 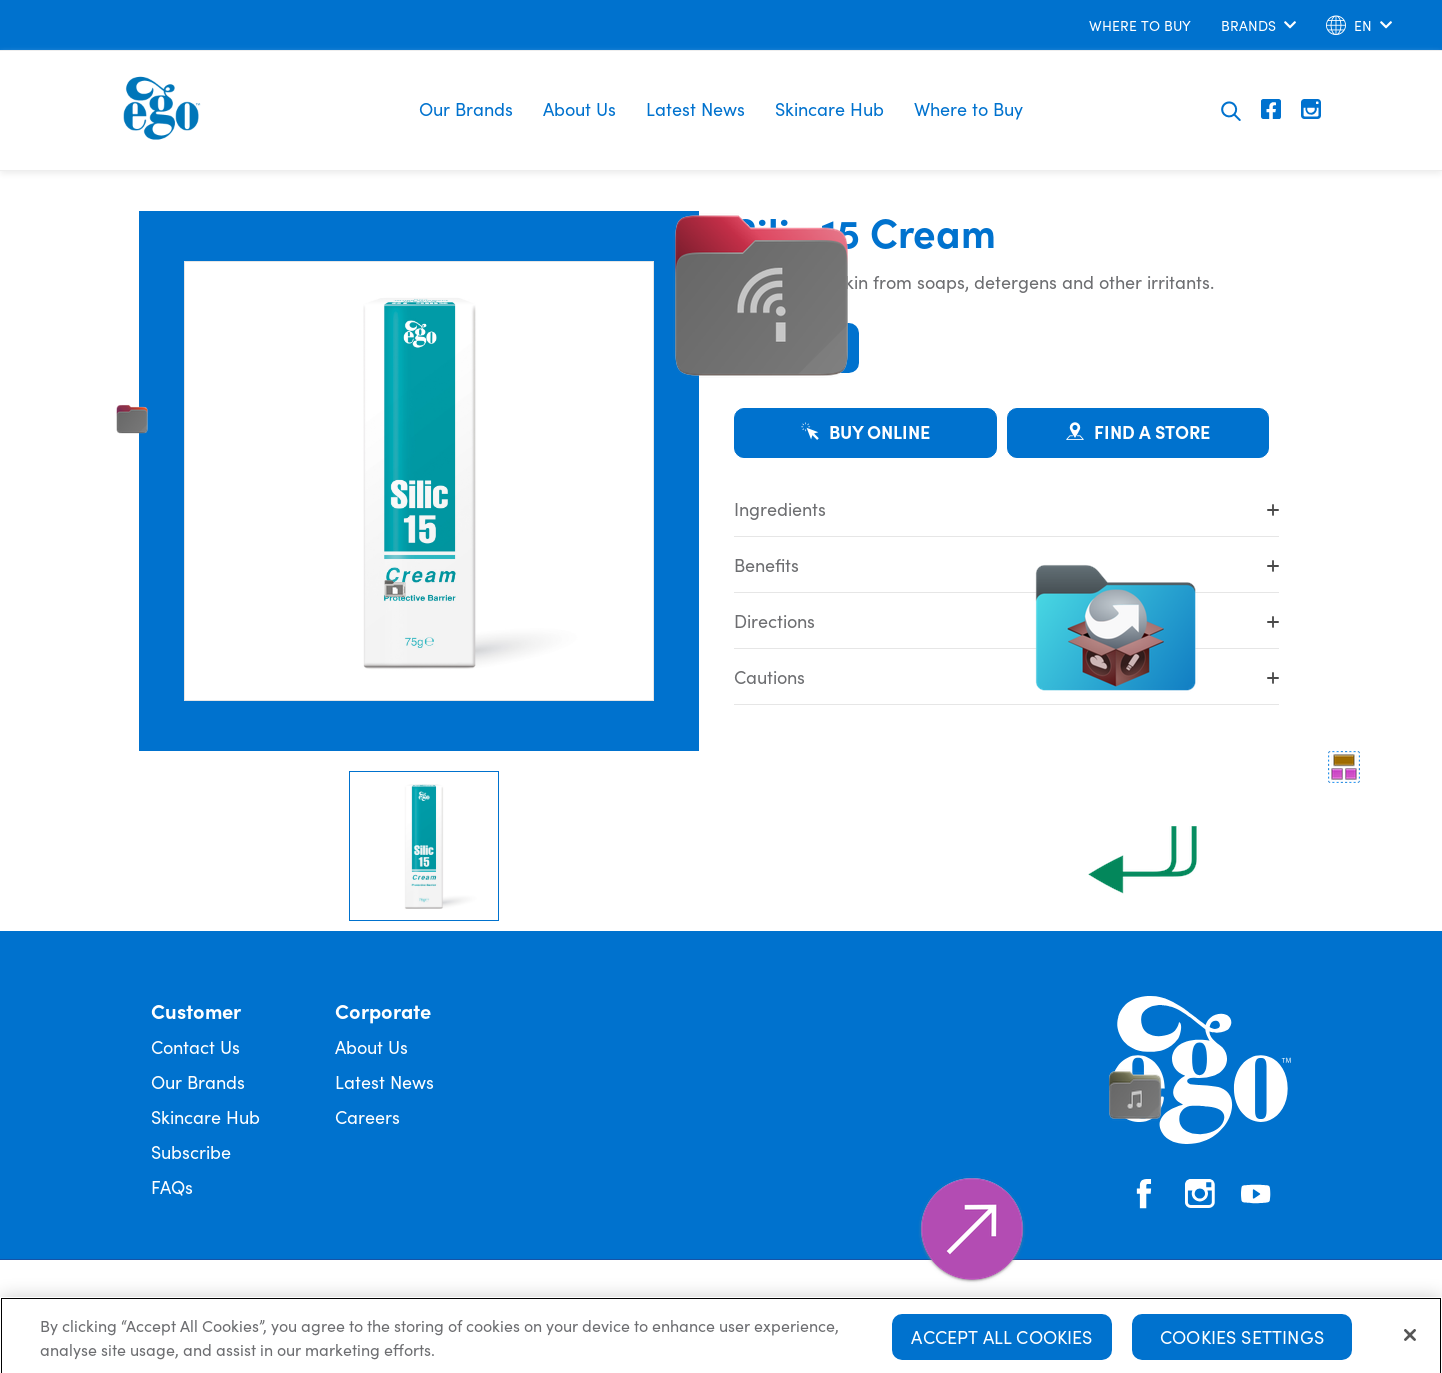 I want to click on open a secure vault folder, so click(x=395, y=589).